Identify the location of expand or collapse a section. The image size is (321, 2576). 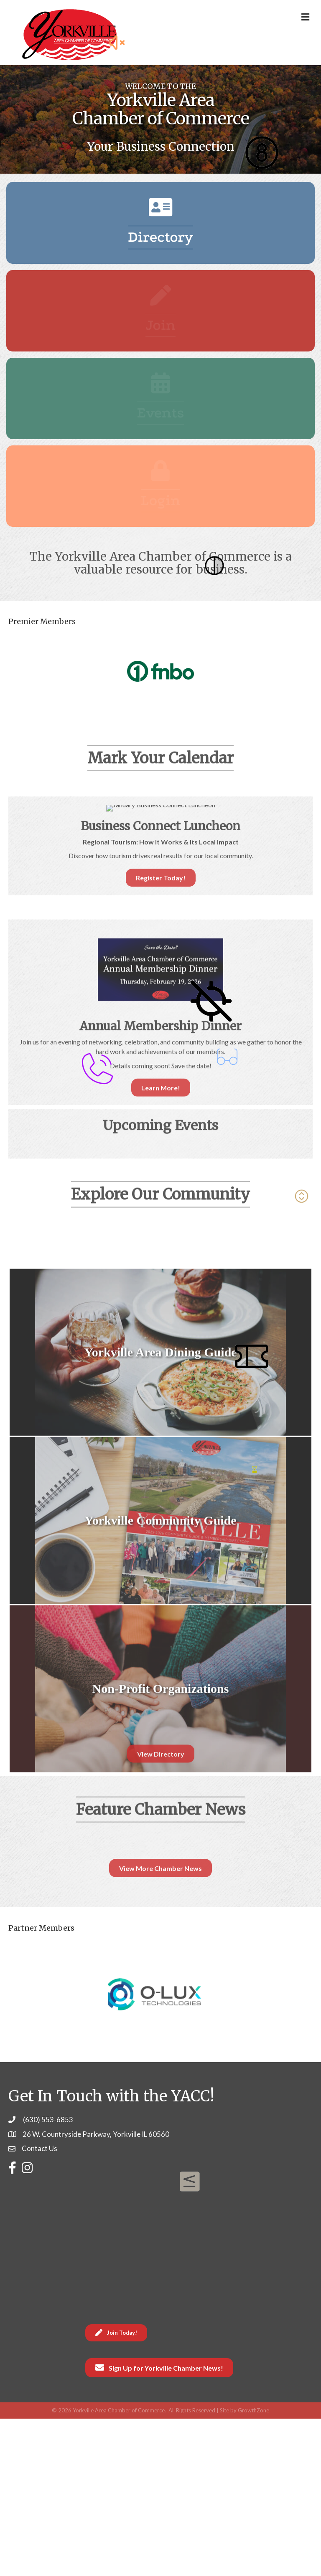
(301, 1196).